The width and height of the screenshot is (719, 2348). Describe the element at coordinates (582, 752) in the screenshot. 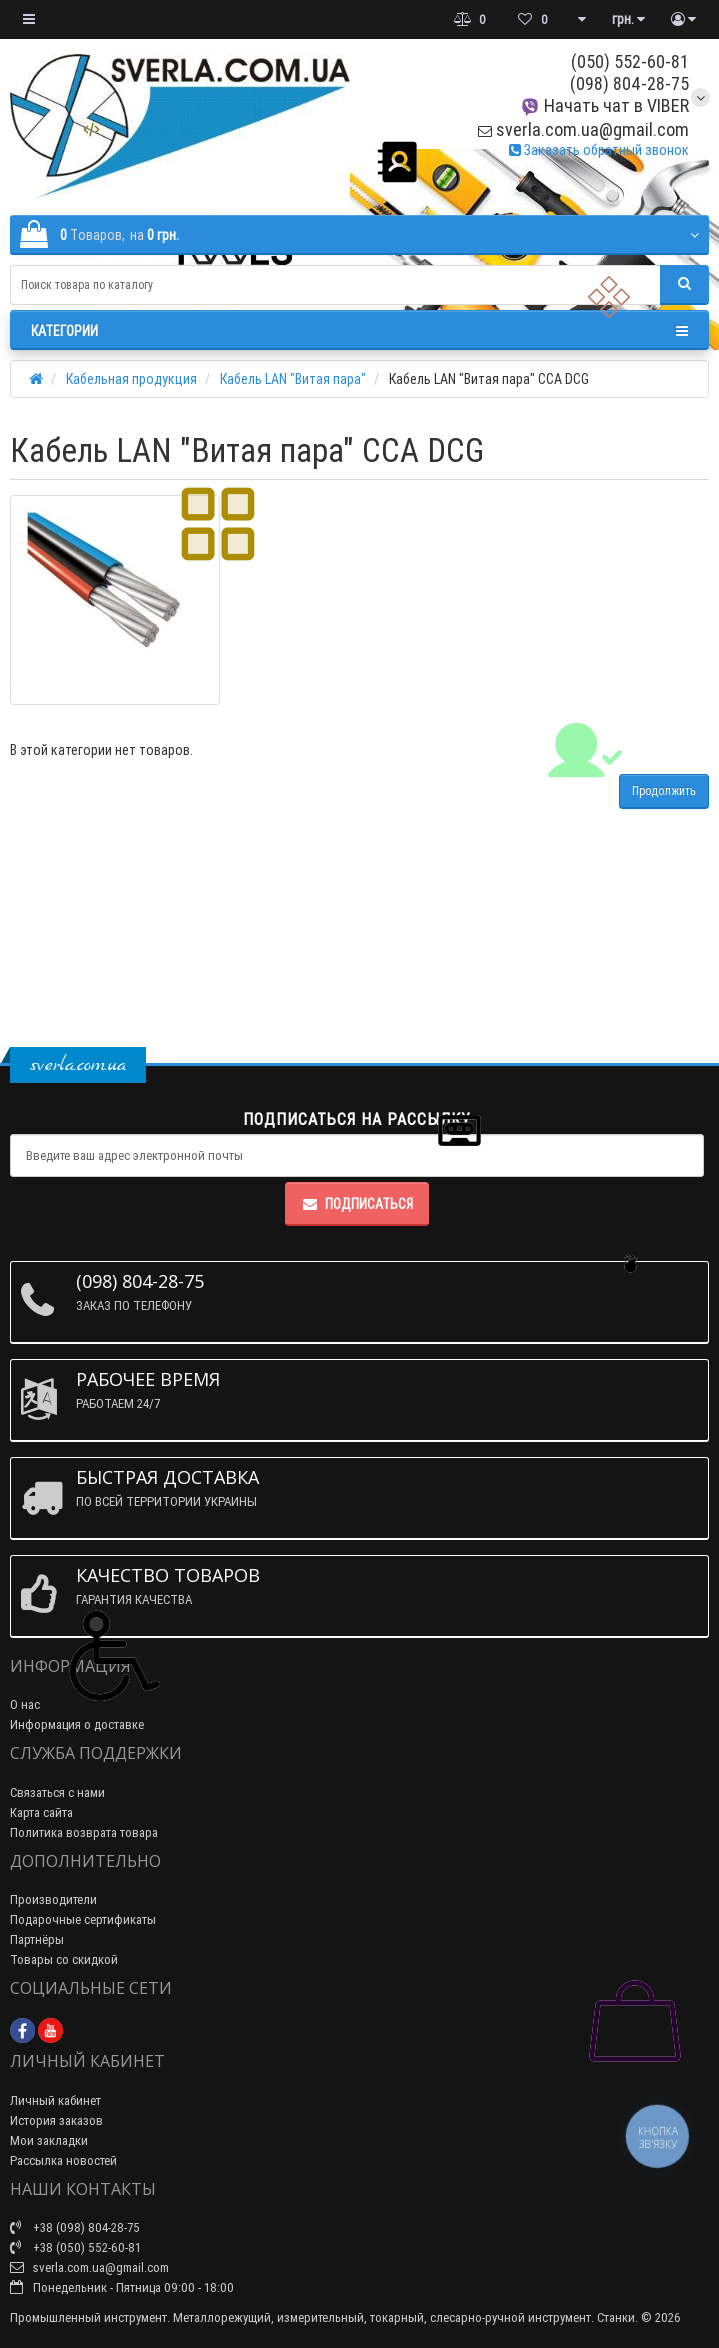

I see `user verified or approved` at that location.